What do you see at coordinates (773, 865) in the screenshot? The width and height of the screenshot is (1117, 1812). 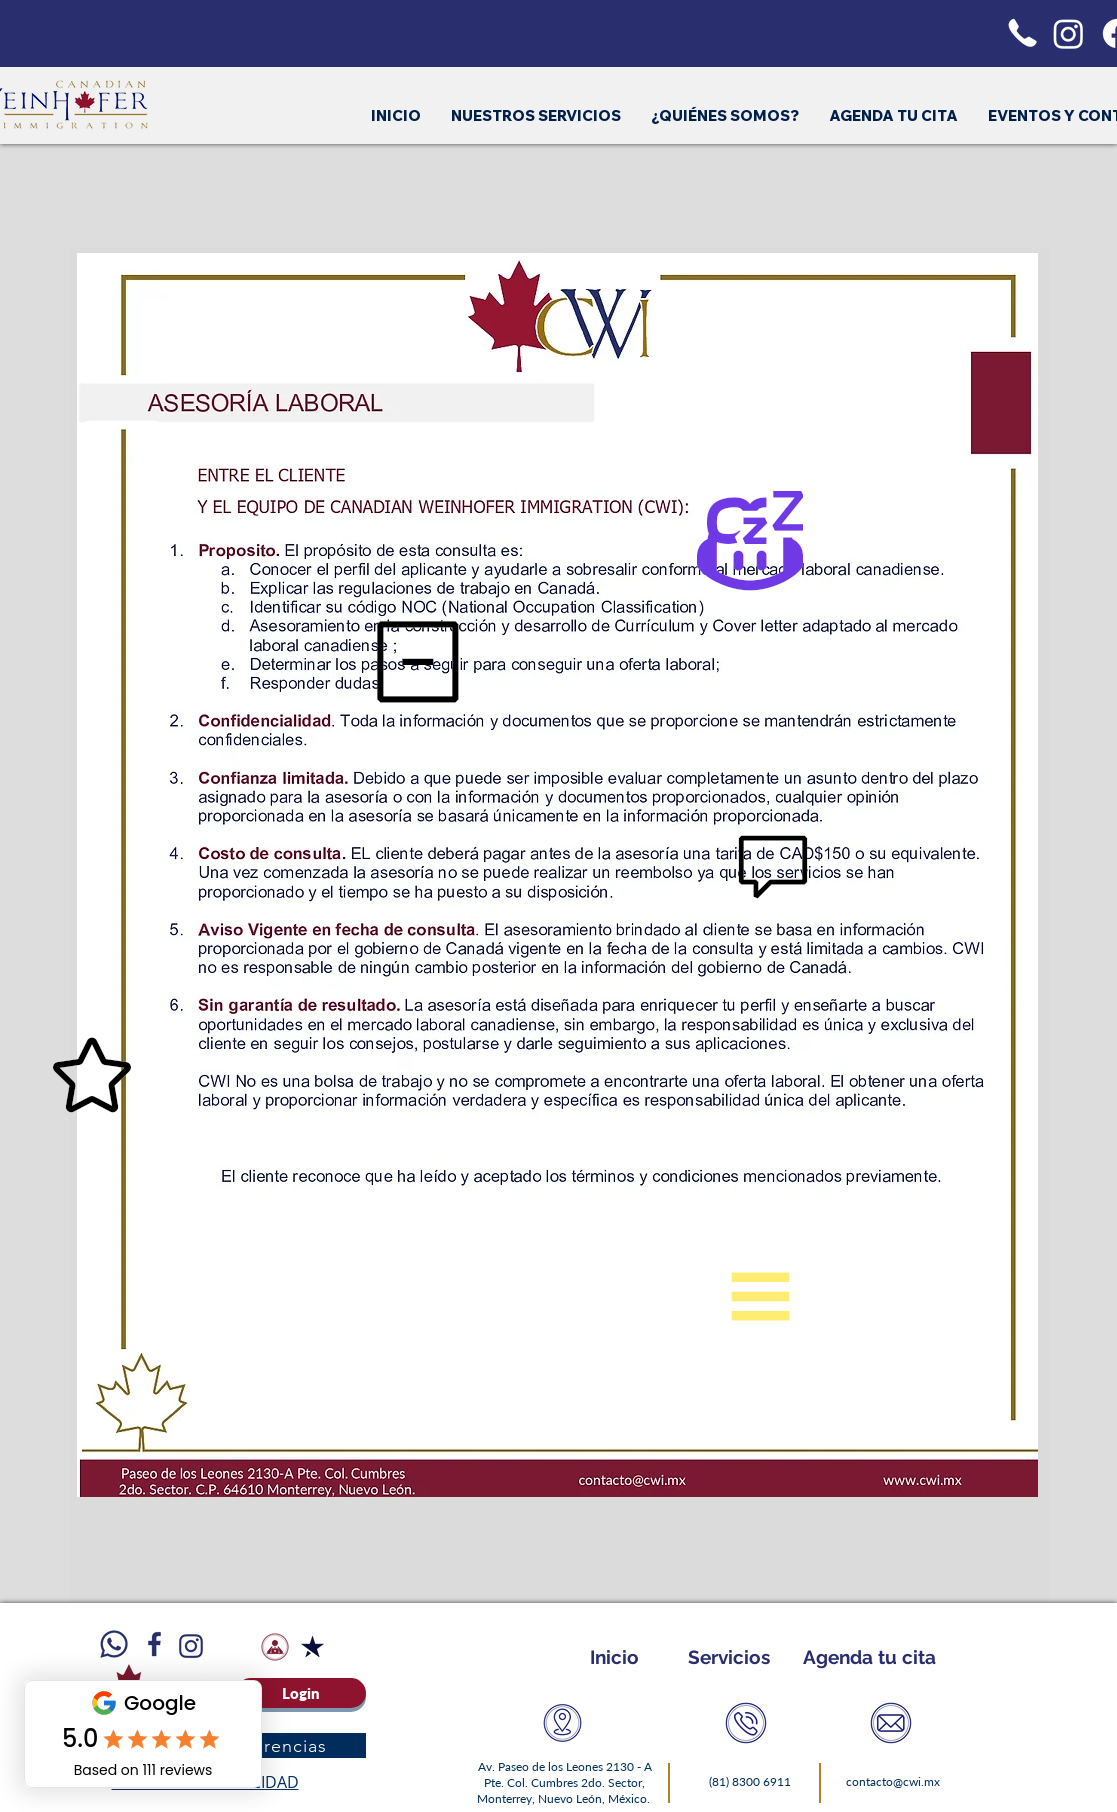 I see `open comments section` at bounding box center [773, 865].